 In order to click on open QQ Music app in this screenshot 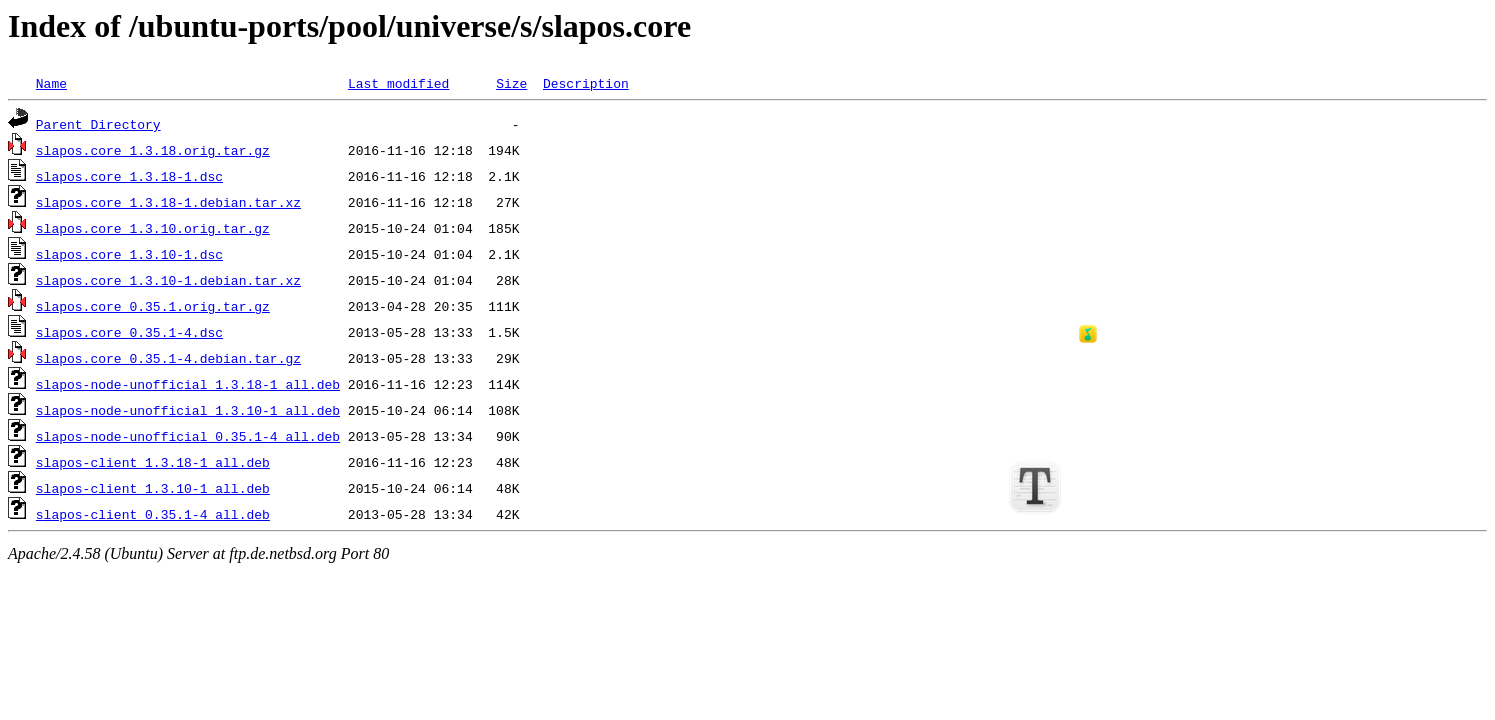, I will do `click(1088, 334)`.